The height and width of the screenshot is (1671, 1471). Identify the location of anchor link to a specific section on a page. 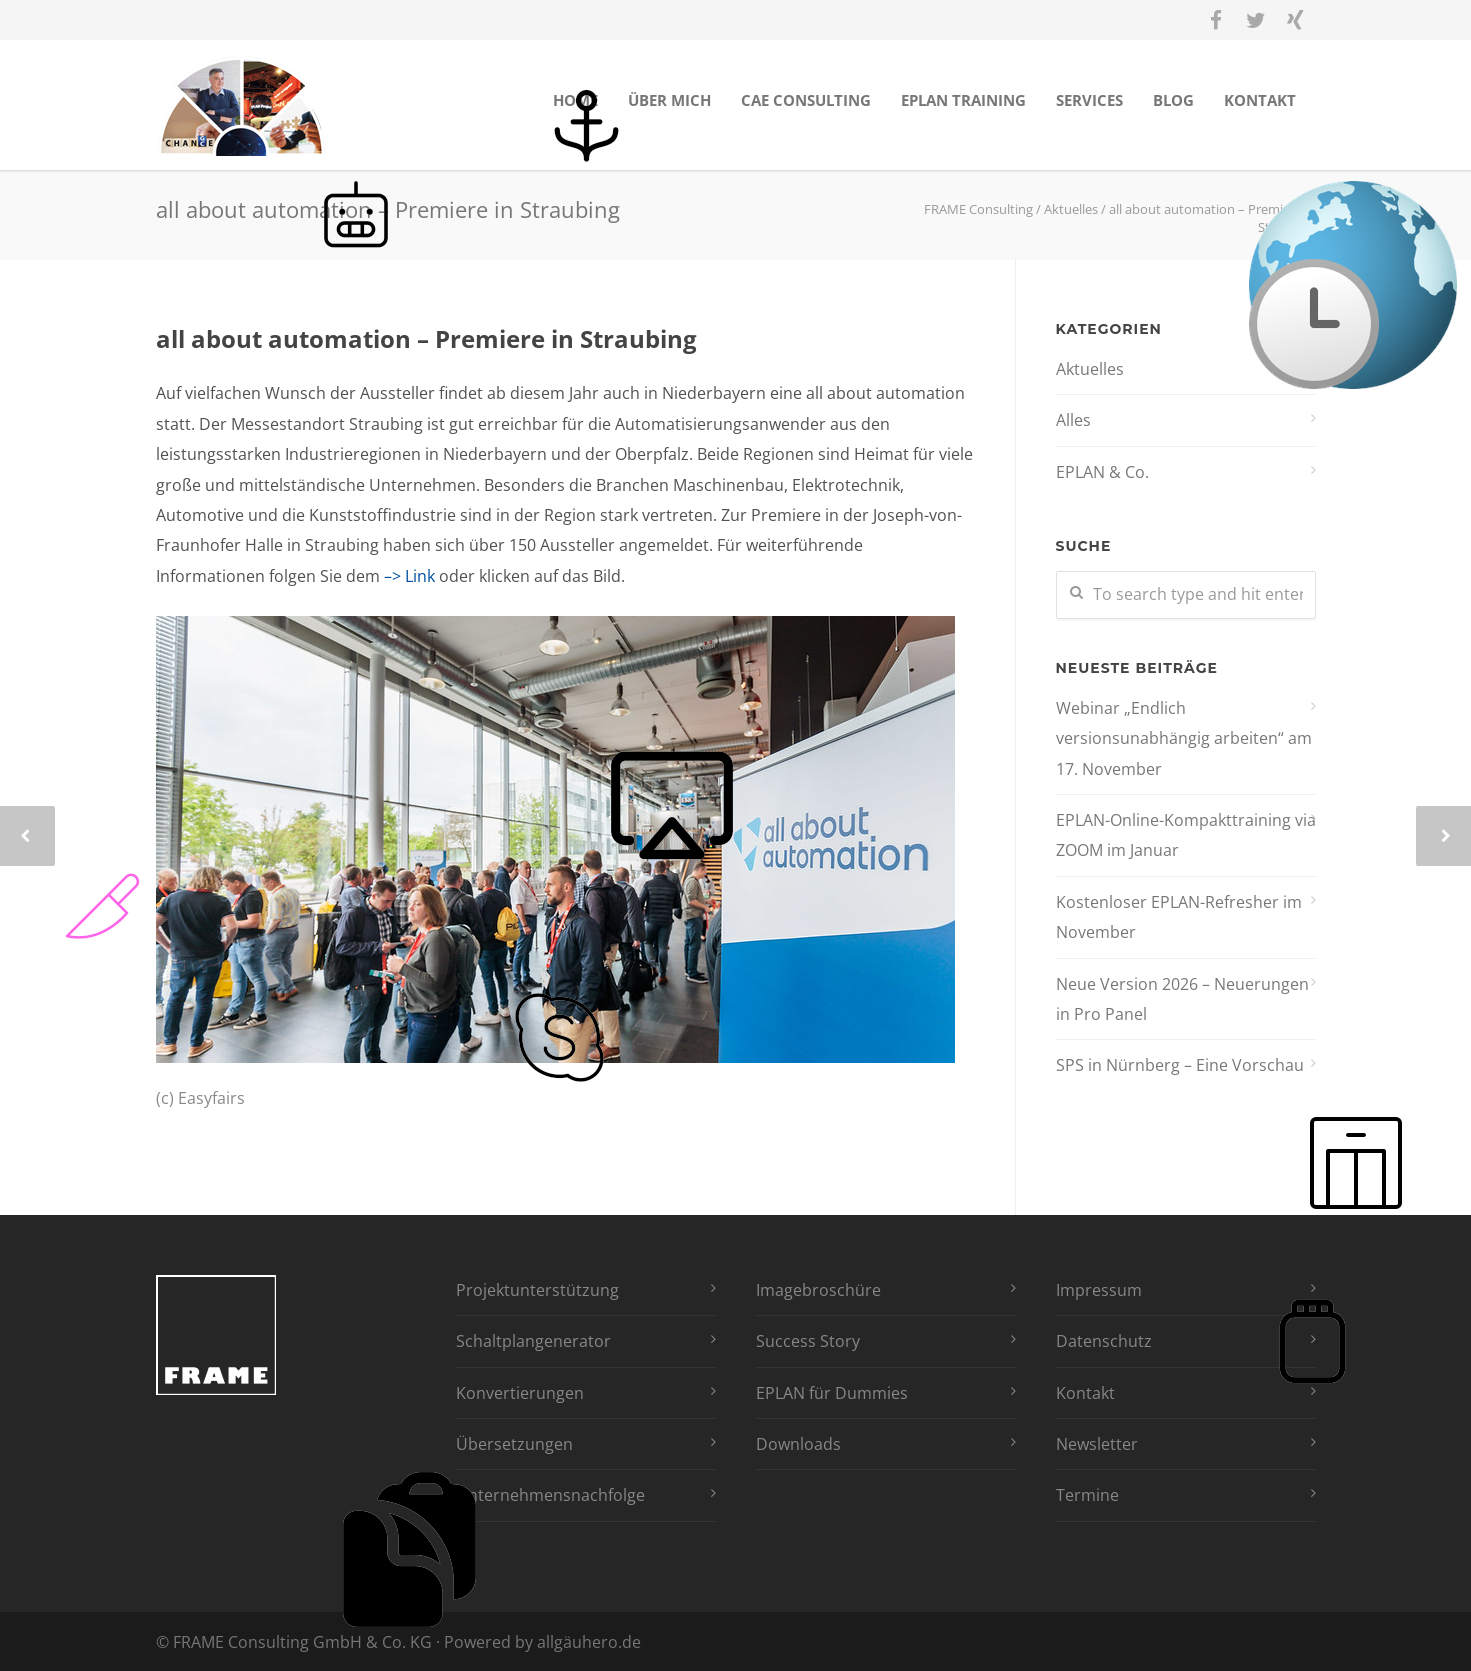
(586, 124).